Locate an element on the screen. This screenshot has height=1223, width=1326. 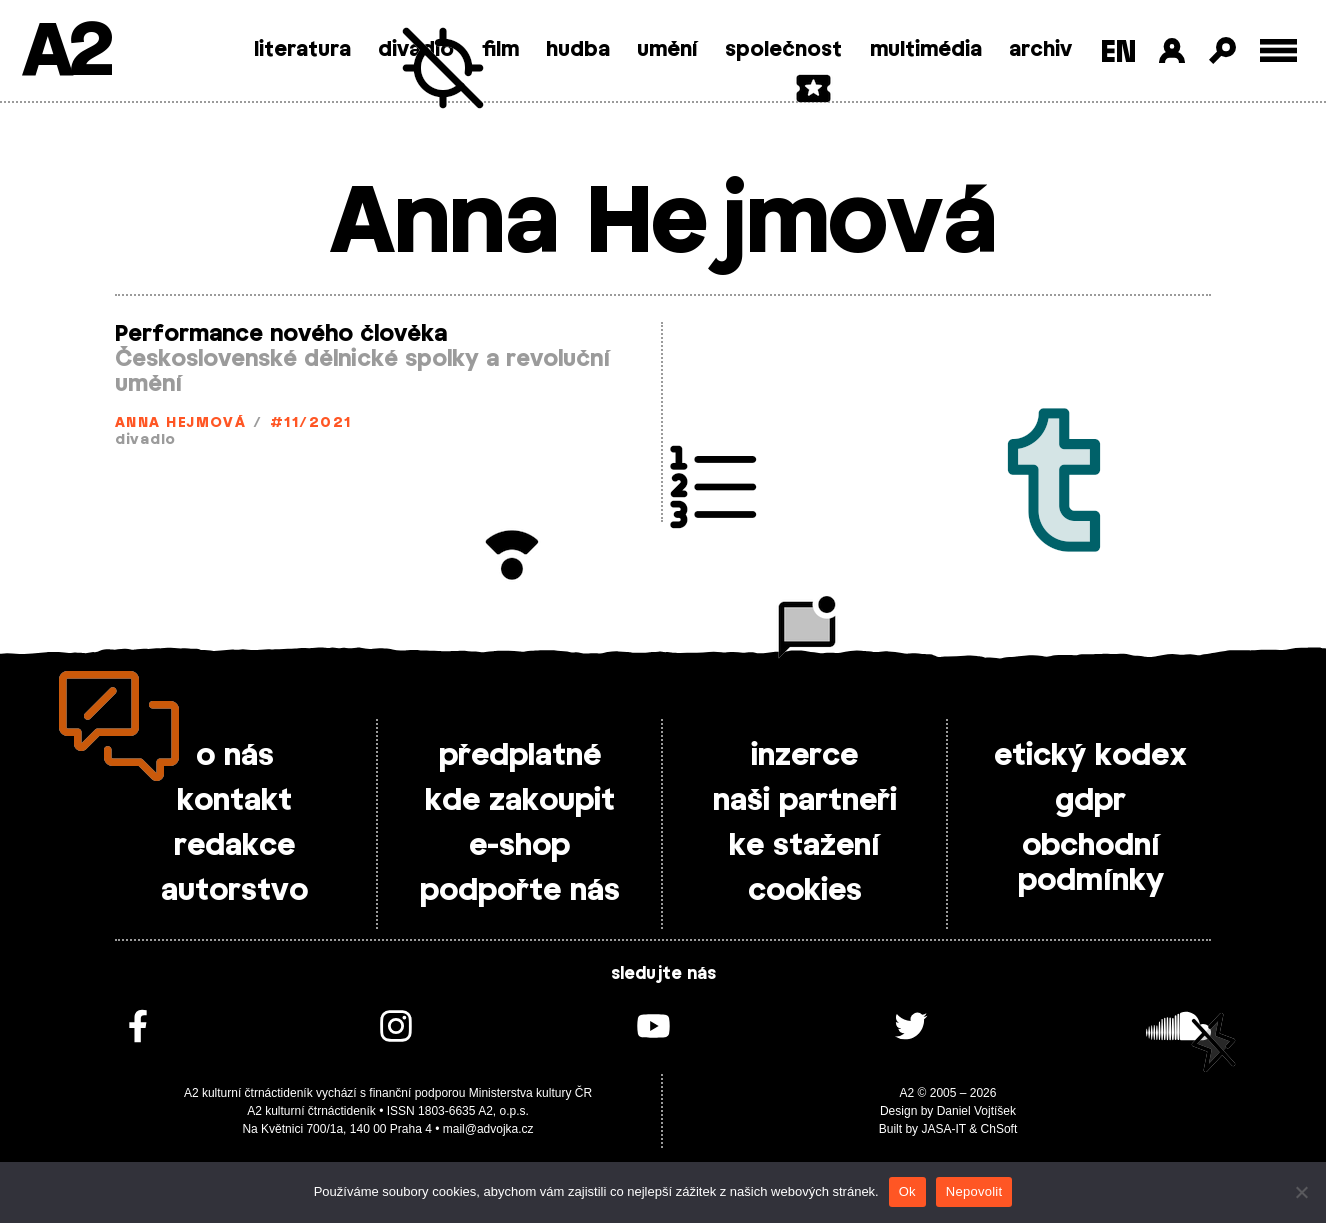
indicates unread messages in chat is located at coordinates (807, 630).